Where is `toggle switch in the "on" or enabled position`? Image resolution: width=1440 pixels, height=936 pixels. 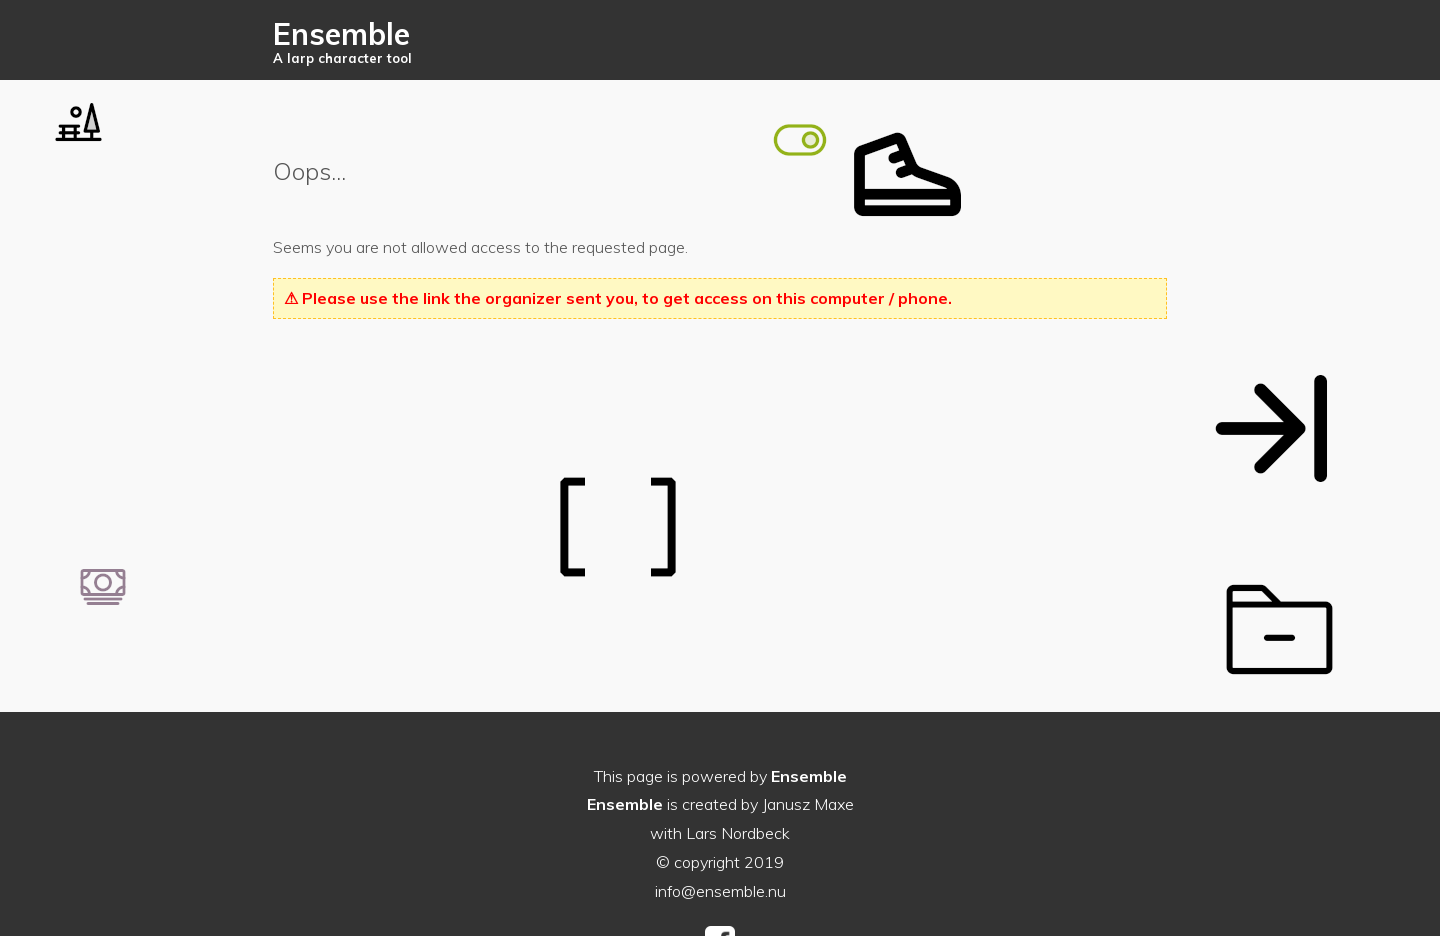
toggle switch in the "on" or enabled position is located at coordinates (800, 140).